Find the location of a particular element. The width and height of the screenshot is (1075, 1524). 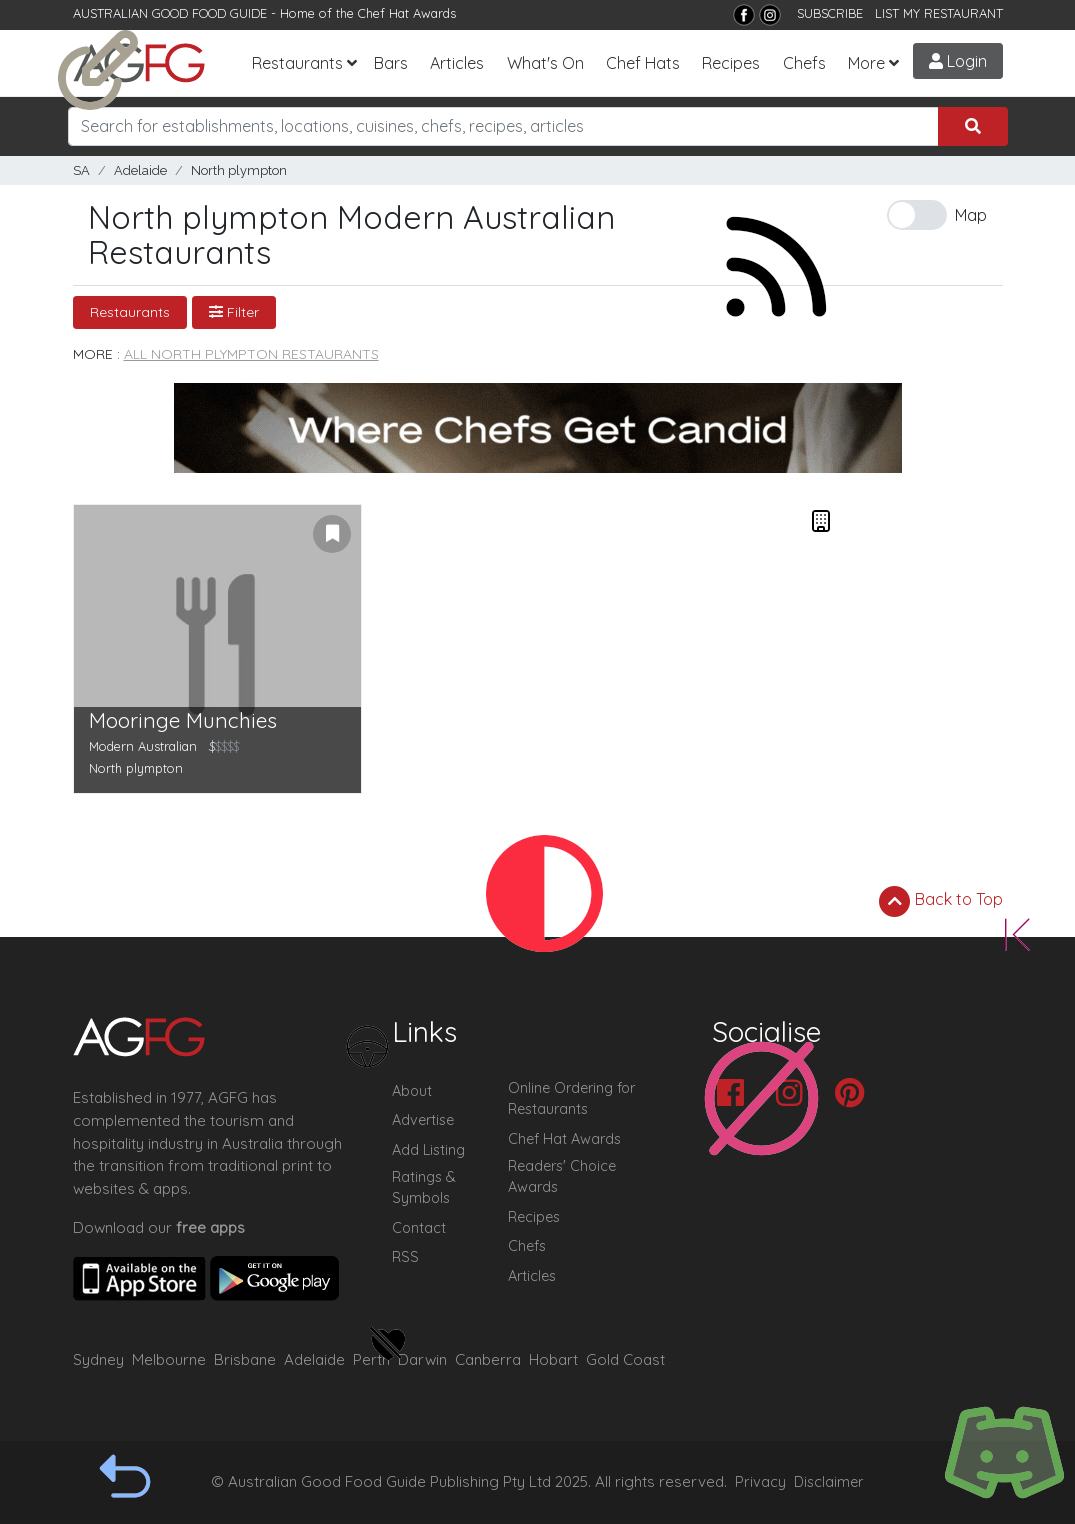

navigate to the beginning or first item is located at coordinates (1016, 934).